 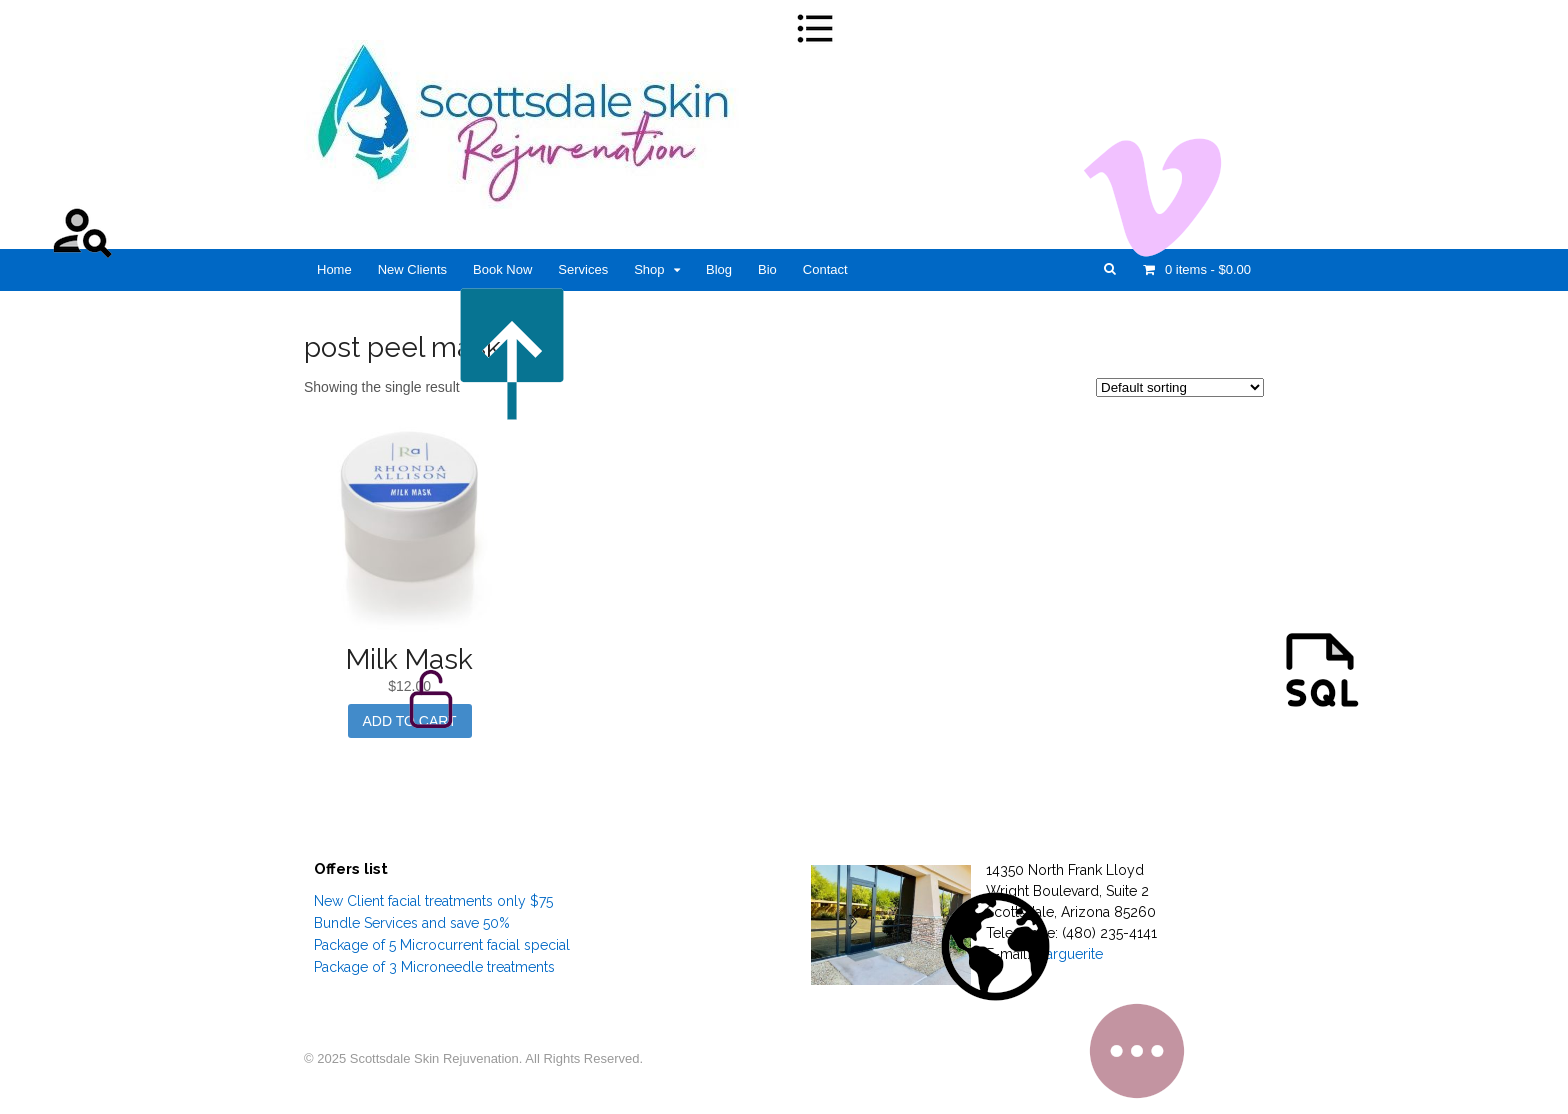 What do you see at coordinates (431, 699) in the screenshot?
I see `indicates an unlocked or unsecured state` at bounding box center [431, 699].